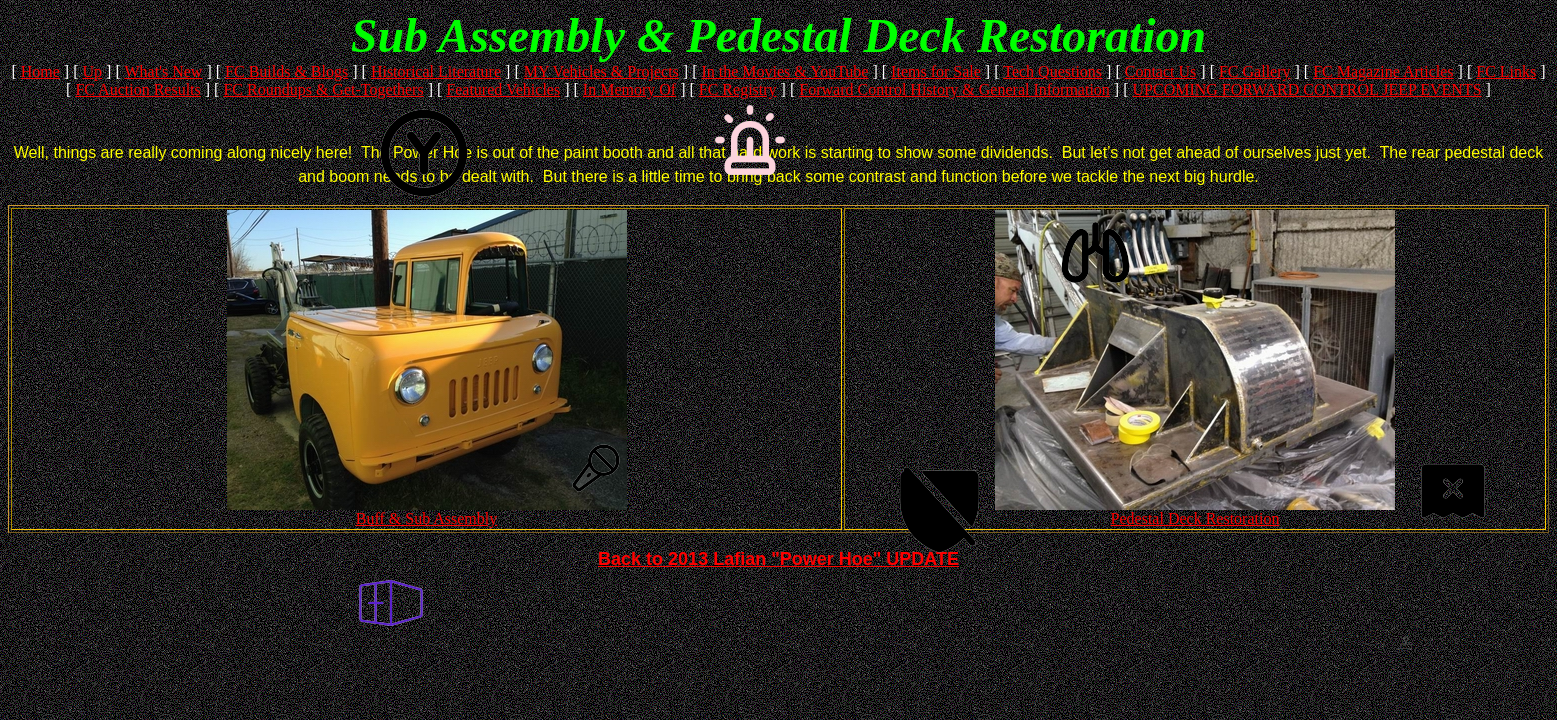  I want to click on cancel or void a receipt, so click(1453, 491).